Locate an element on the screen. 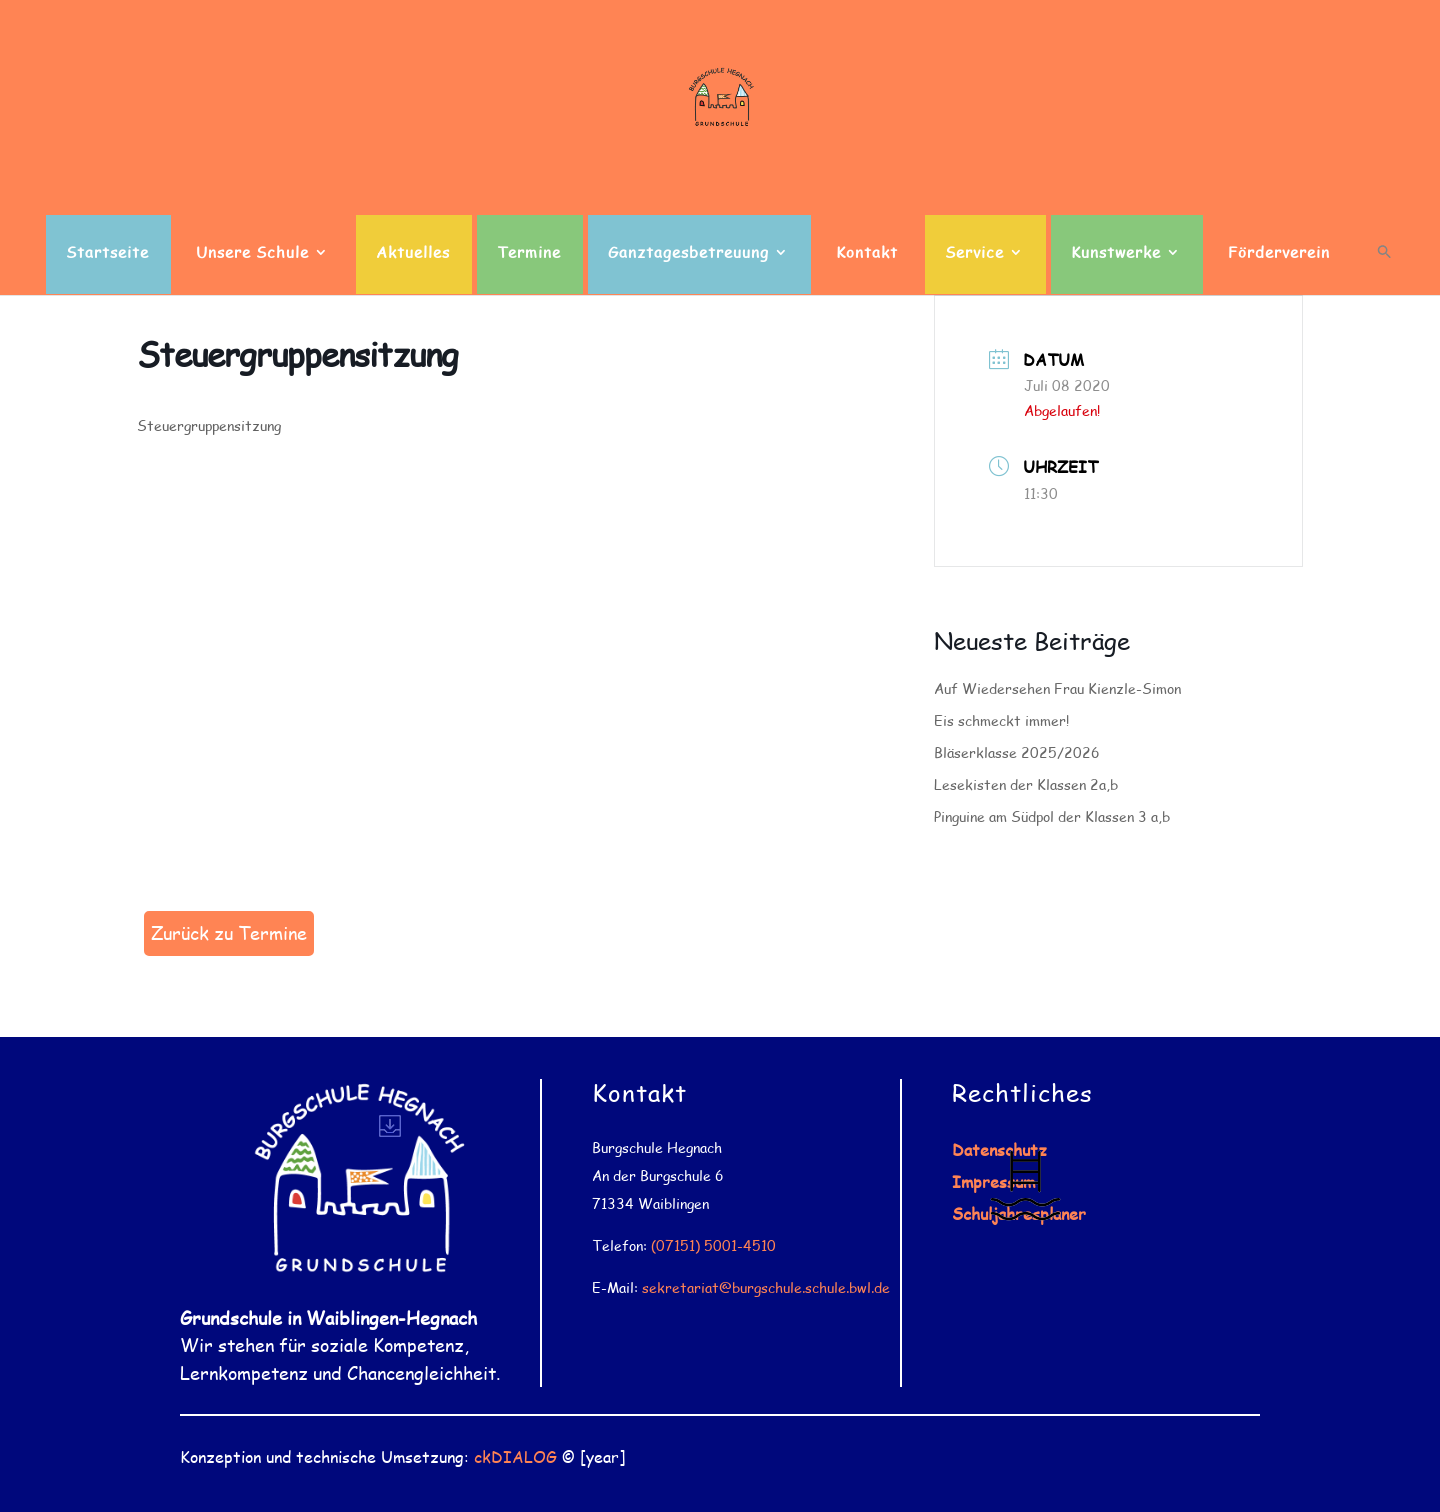  download file to inbox or tray is located at coordinates (390, 1126).